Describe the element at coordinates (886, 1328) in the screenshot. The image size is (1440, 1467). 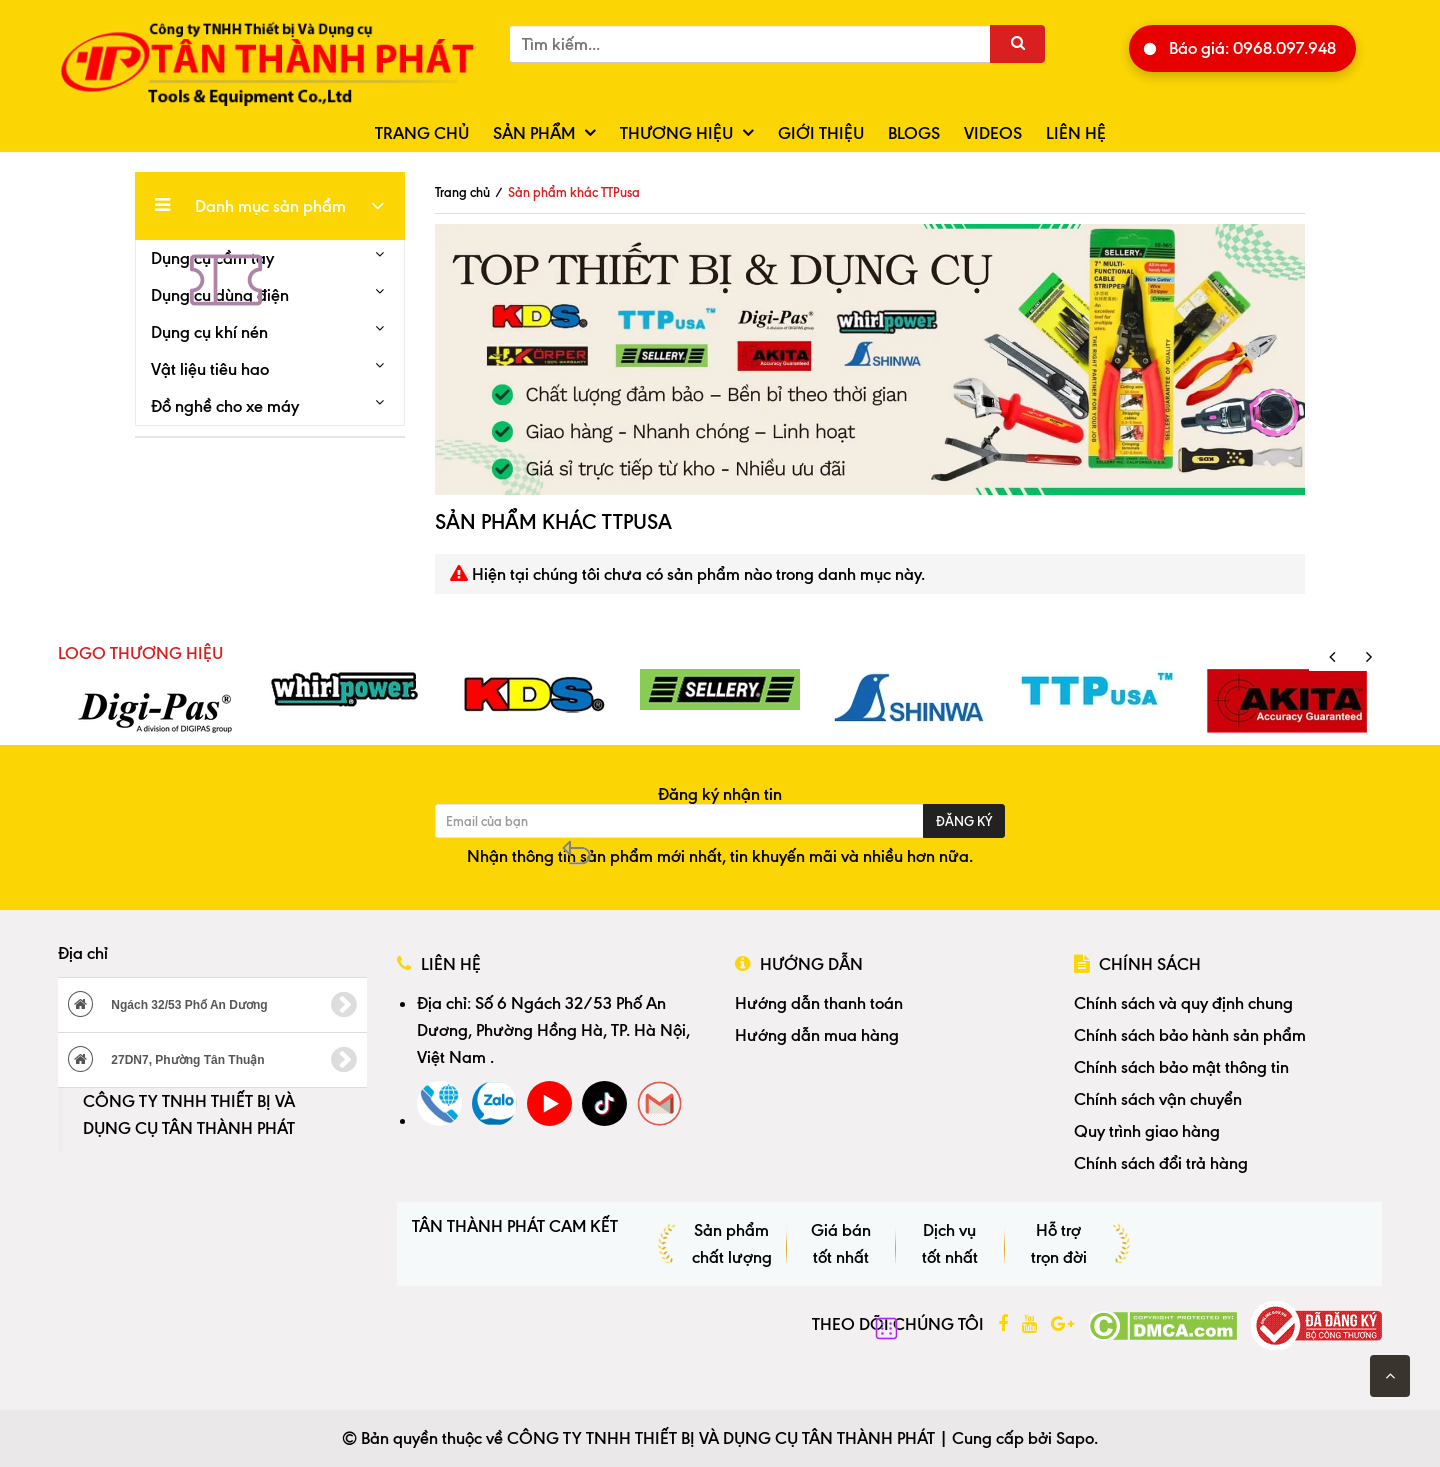
I see `randomize or shuffle content` at that location.